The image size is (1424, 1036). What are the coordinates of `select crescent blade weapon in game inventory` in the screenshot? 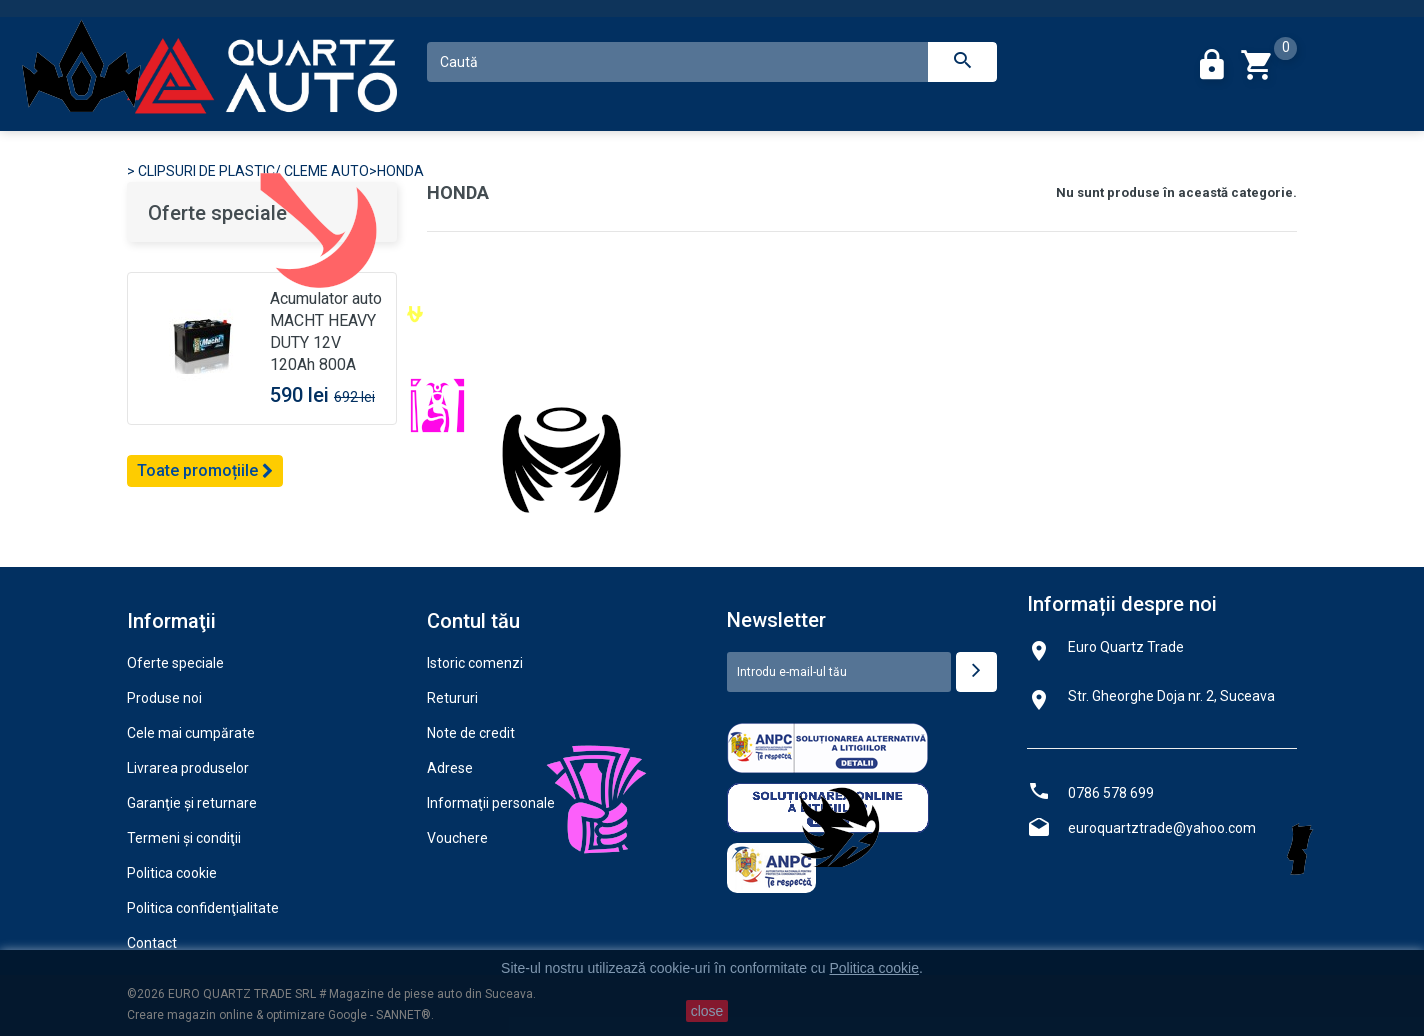 It's located at (318, 230).